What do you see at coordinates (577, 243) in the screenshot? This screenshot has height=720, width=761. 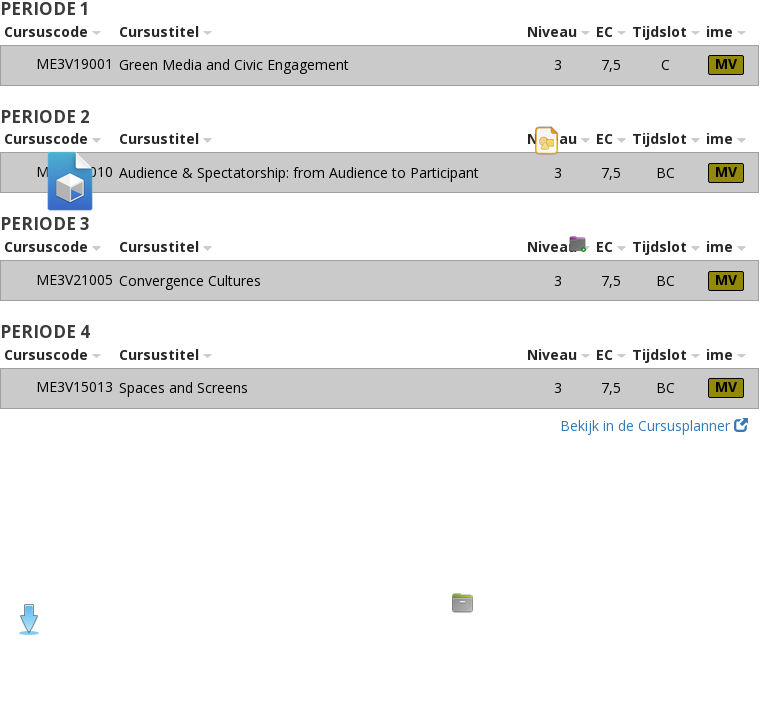 I see `create a new folder` at bounding box center [577, 243].